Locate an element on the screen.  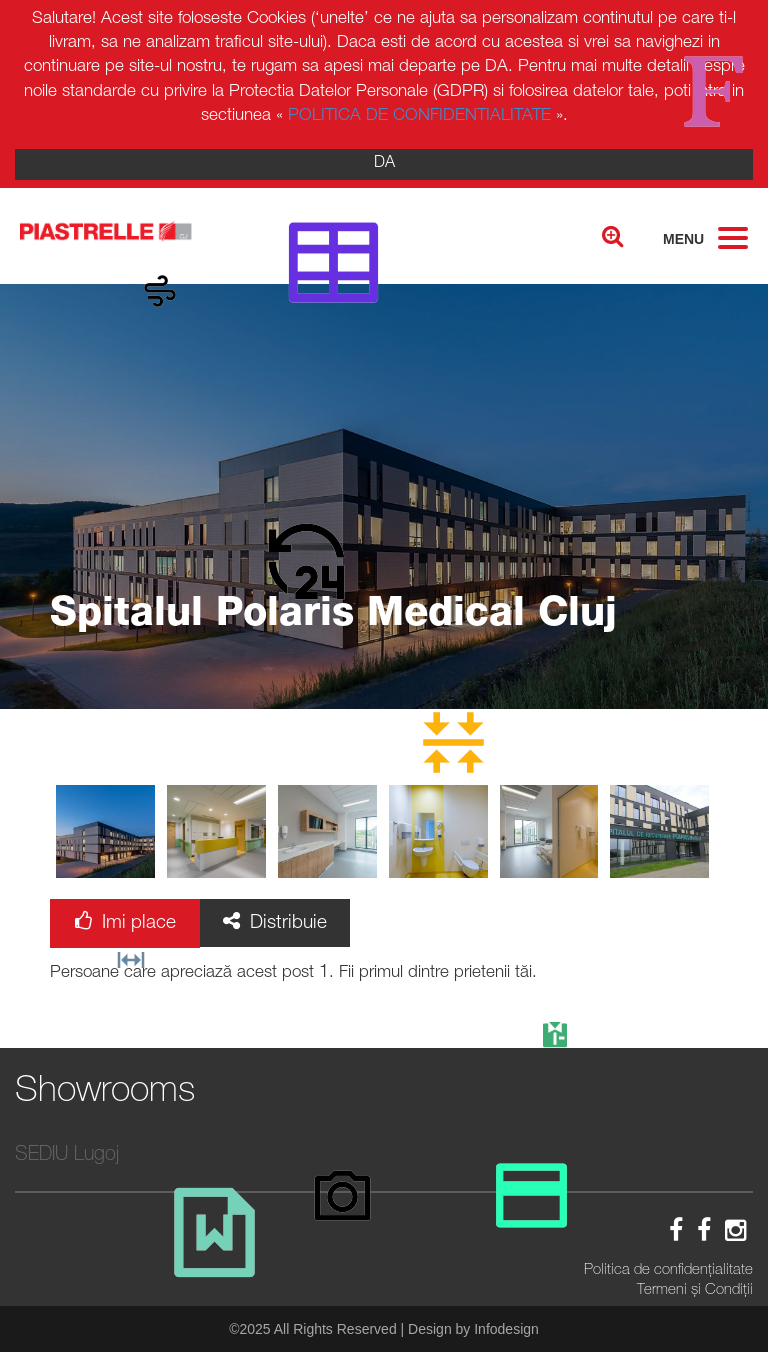
align objects vertically to center is located at coordinates (453, 742).